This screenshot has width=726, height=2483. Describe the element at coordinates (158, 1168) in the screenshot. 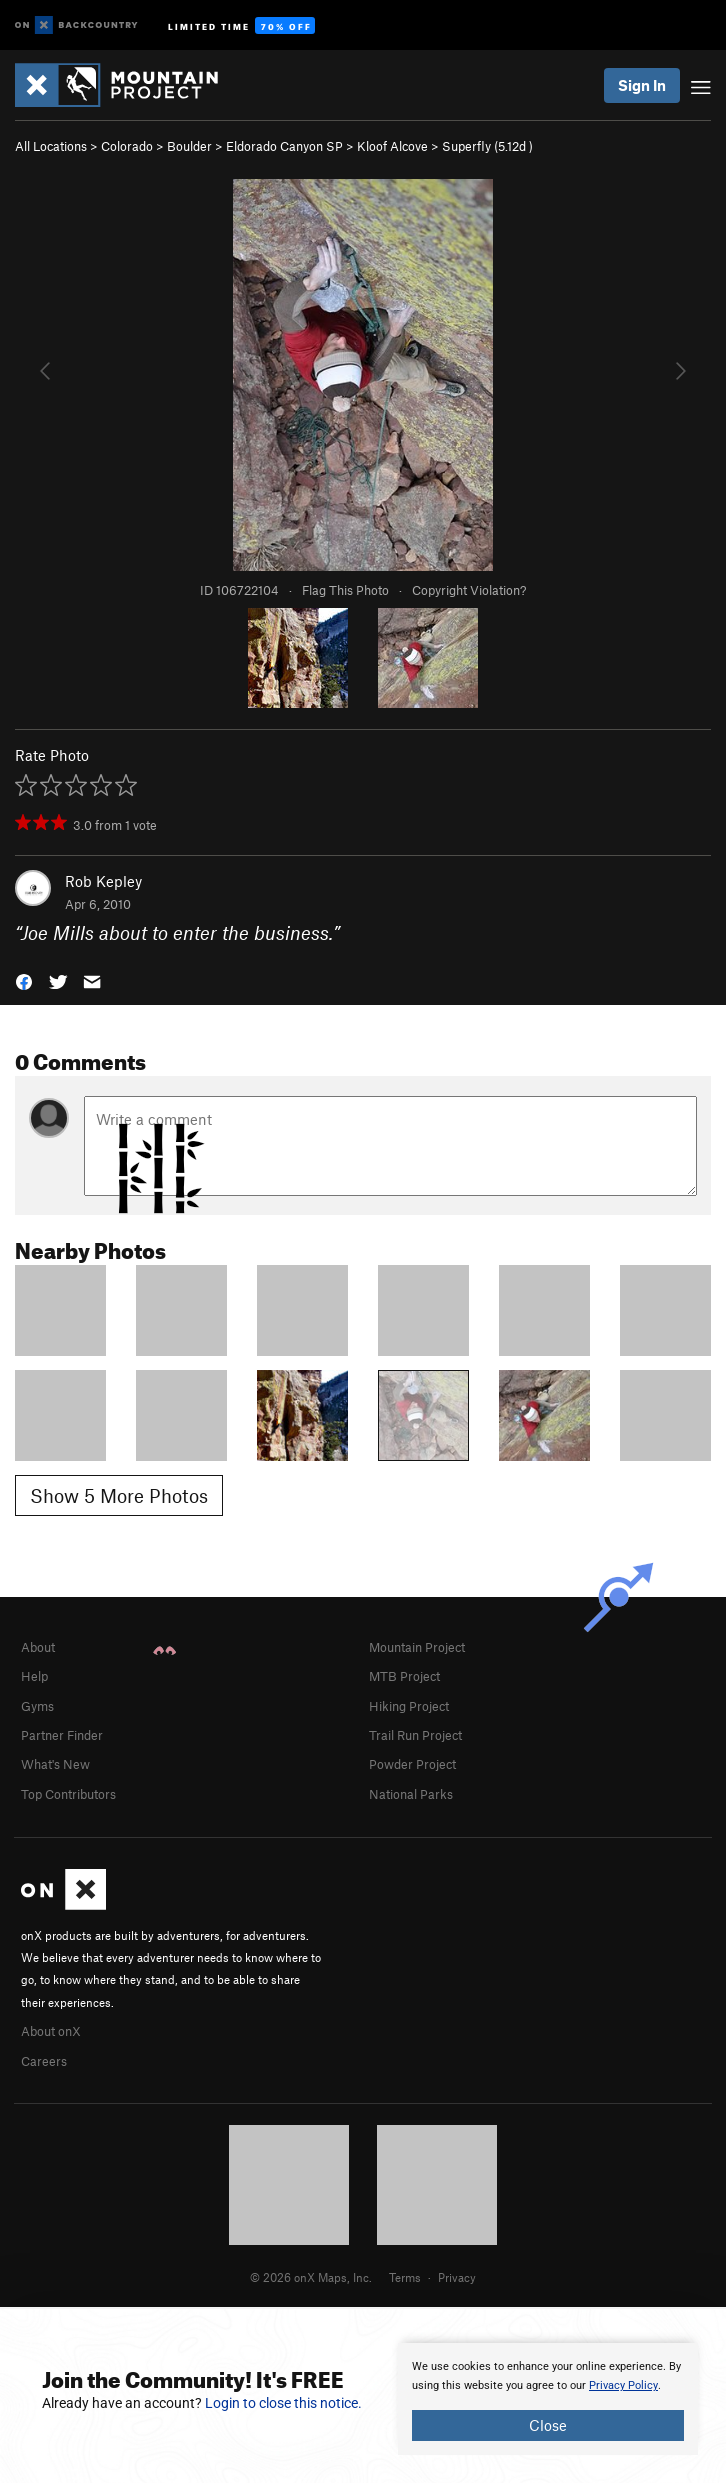

I see `bamboo plant icon for nature or zen-themed content` at that location.